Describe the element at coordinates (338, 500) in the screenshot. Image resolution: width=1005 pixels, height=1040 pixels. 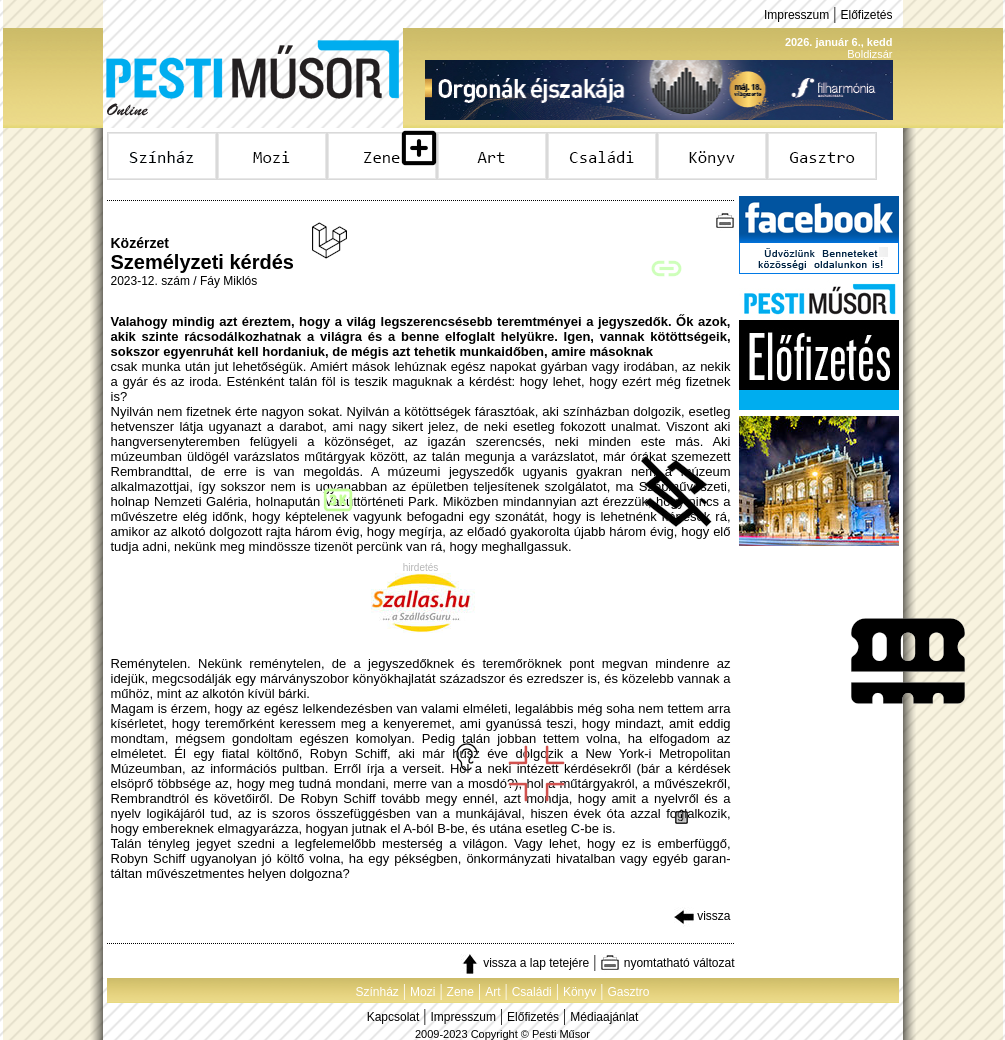
I see `indicates 3K video resolution quality` at that location.